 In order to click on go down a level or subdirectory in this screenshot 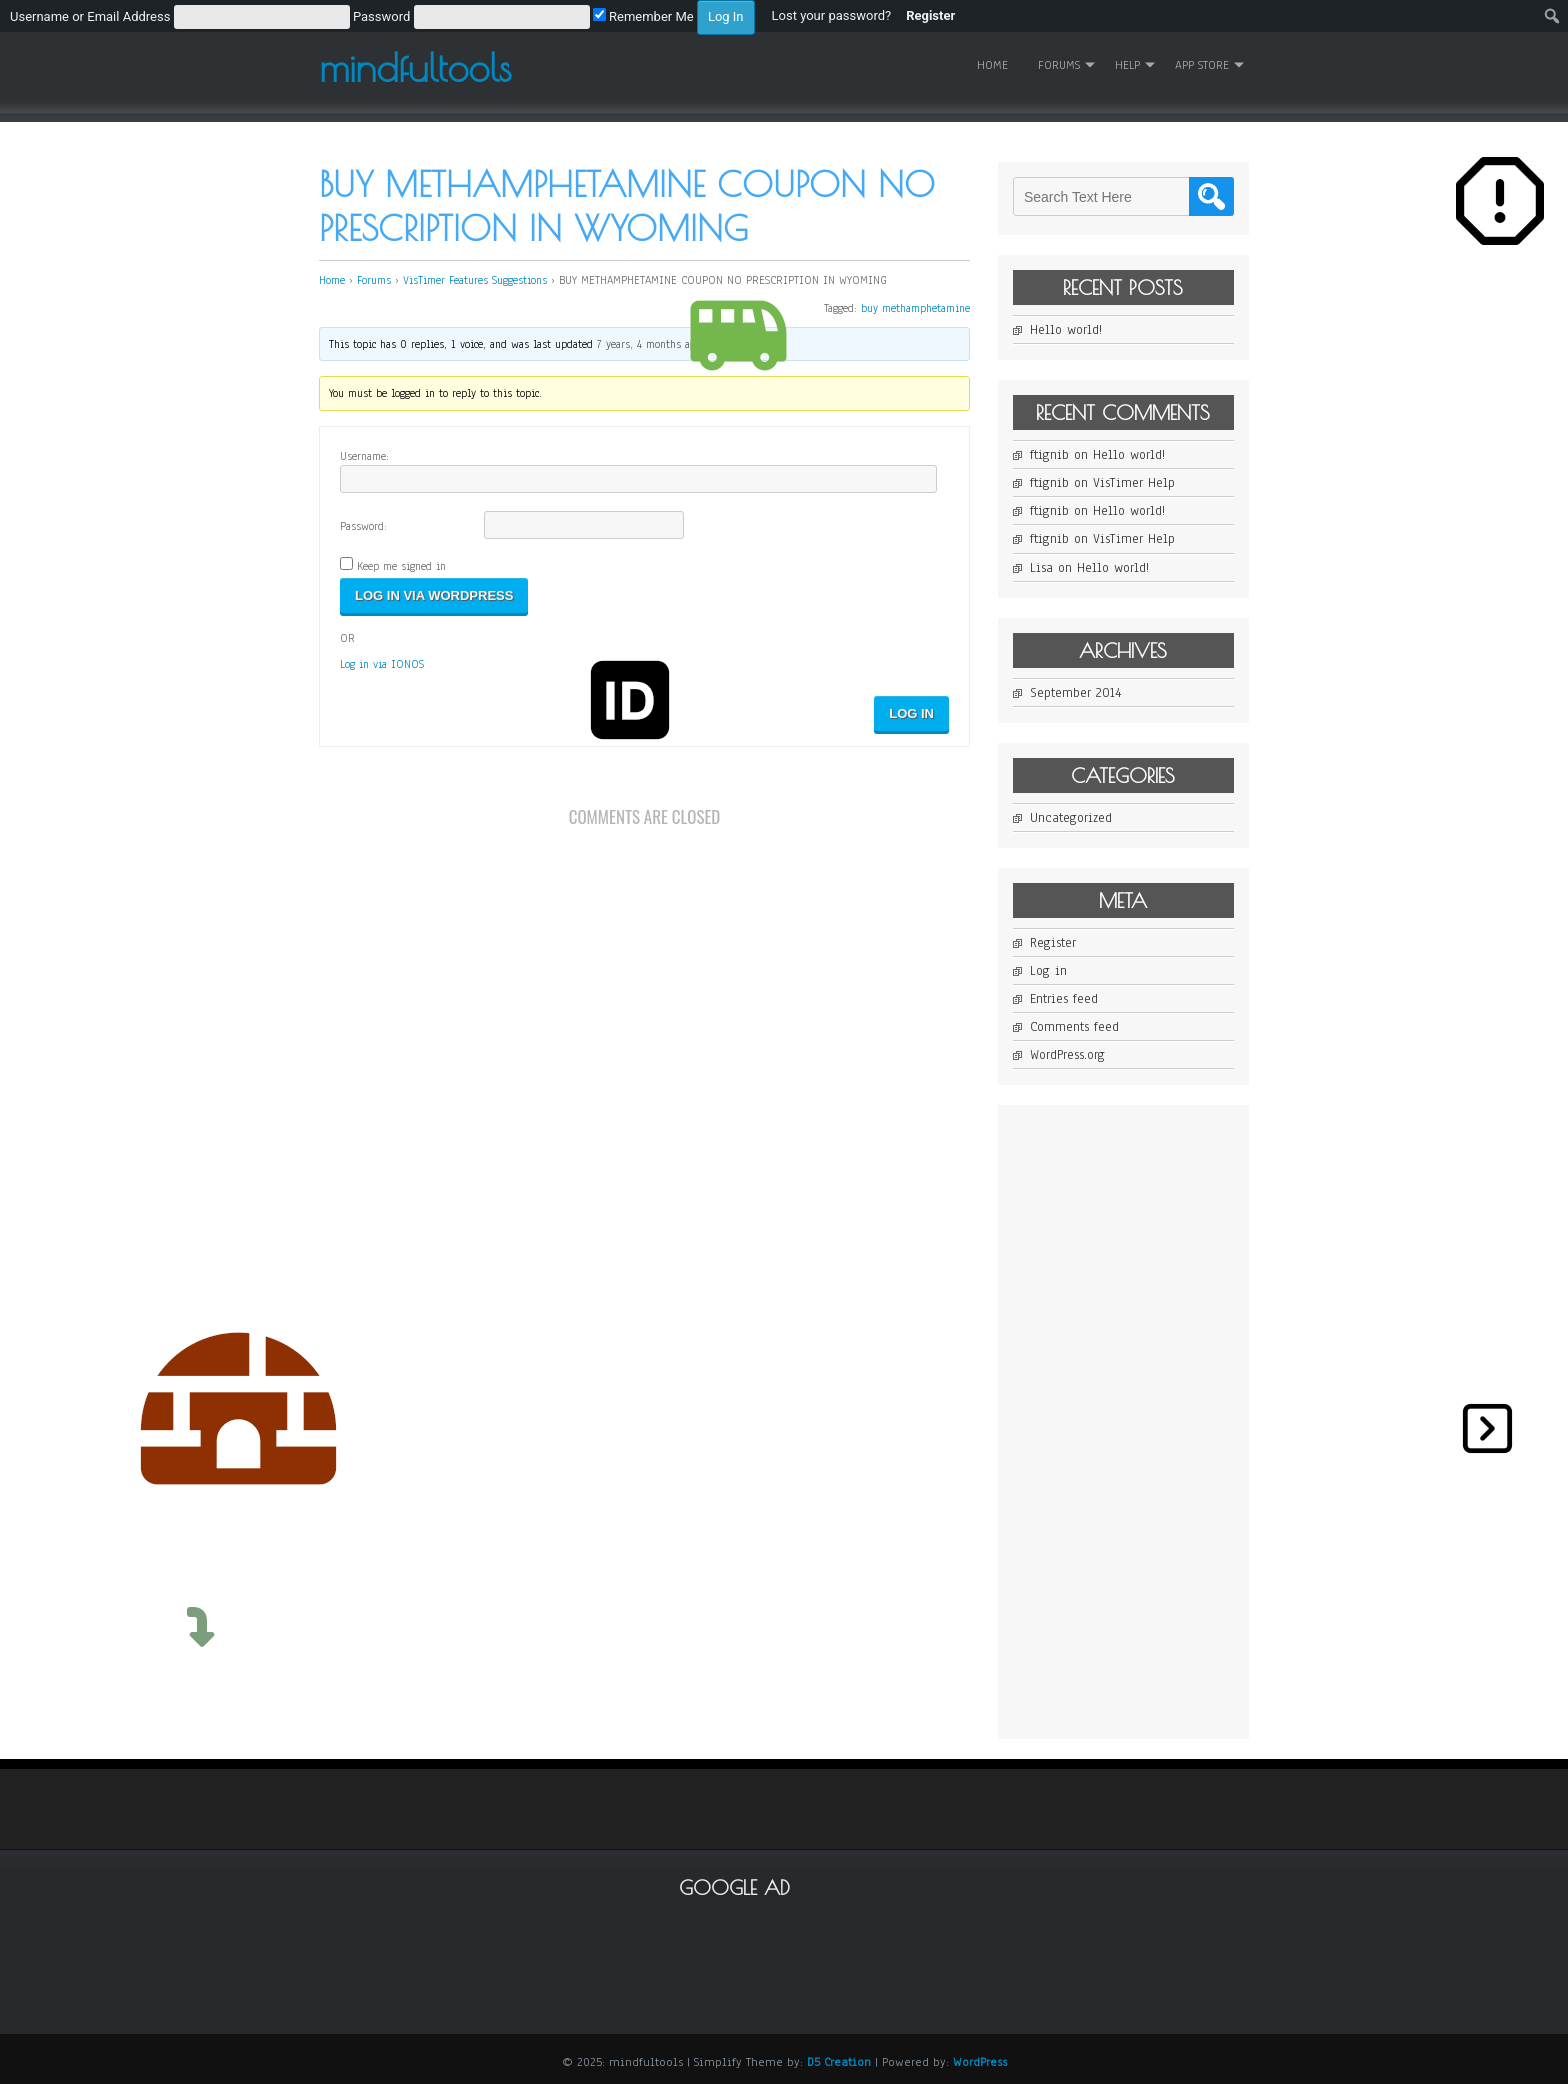, I will do `click(202, 1627)`.